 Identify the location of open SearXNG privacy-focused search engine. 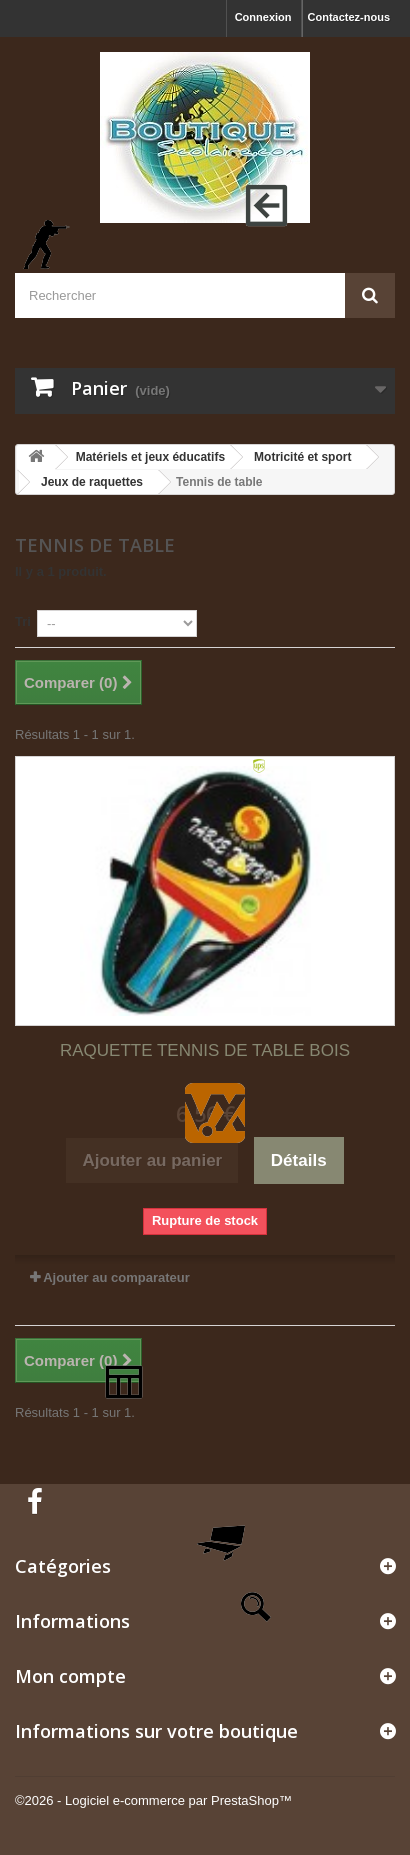
(256, 1607).